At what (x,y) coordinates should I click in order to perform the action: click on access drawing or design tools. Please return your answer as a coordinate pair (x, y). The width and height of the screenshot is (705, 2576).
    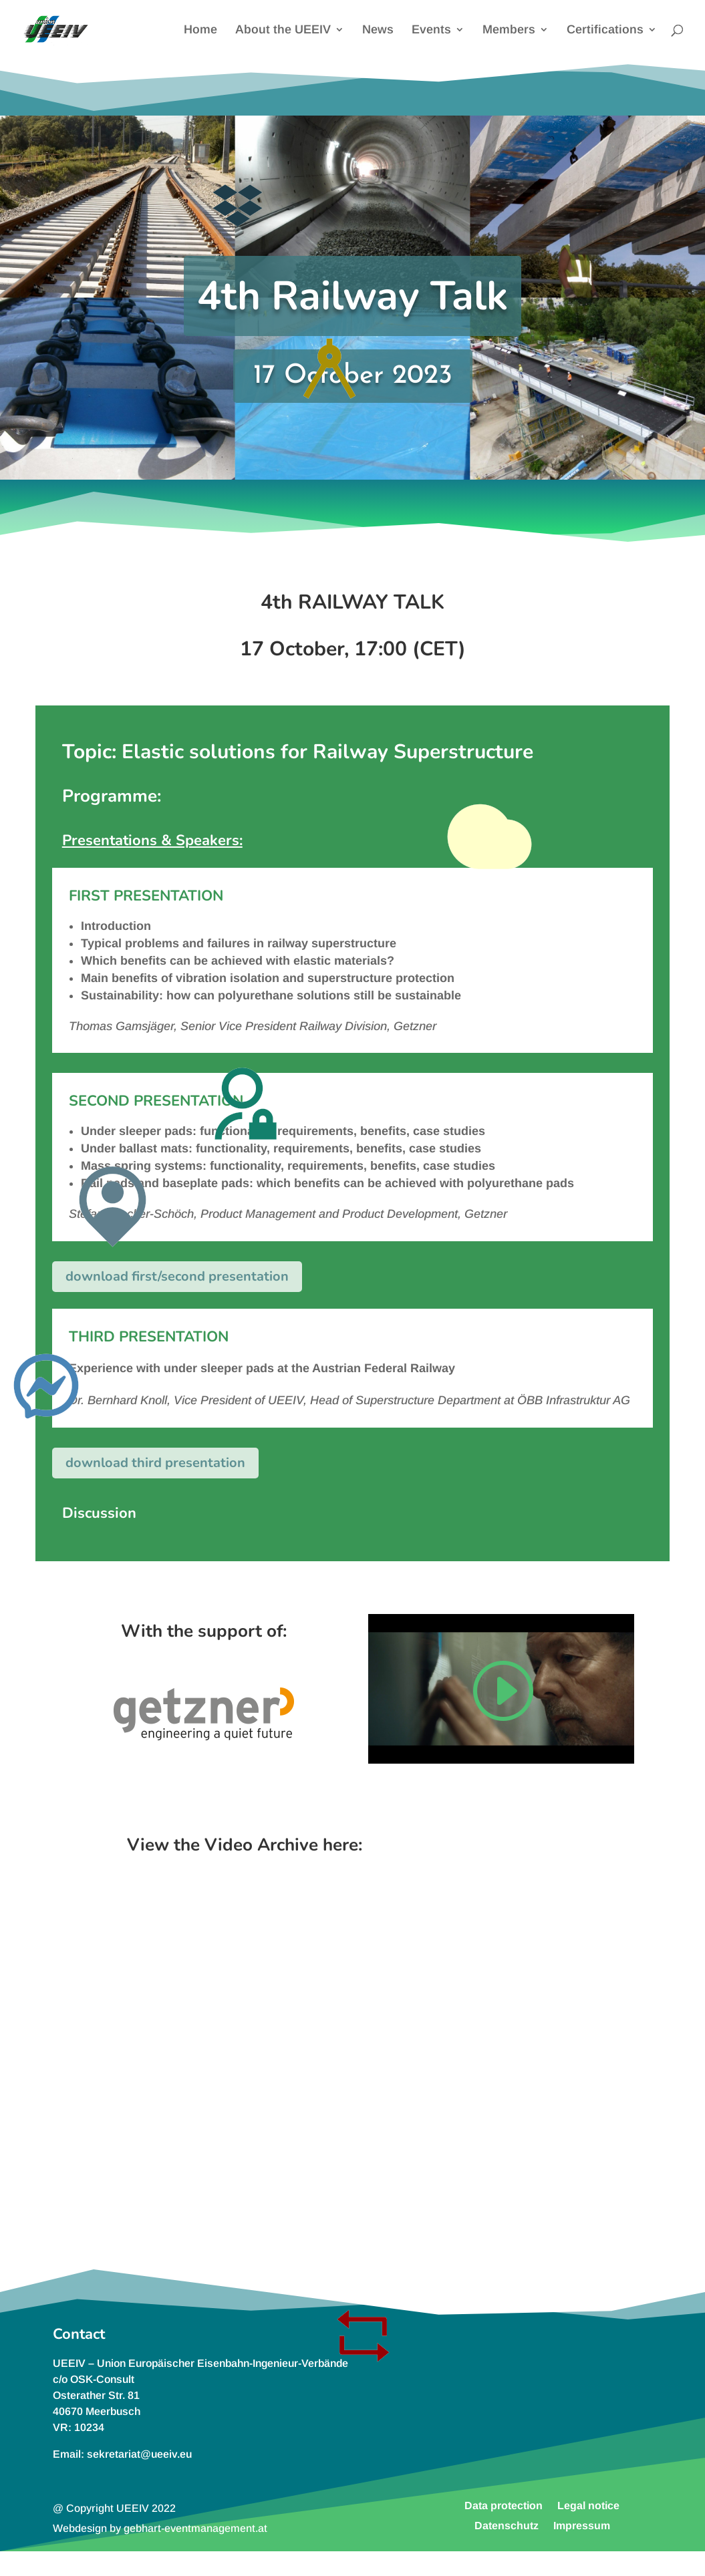
    Looking at the image, I should click on (329, 368).